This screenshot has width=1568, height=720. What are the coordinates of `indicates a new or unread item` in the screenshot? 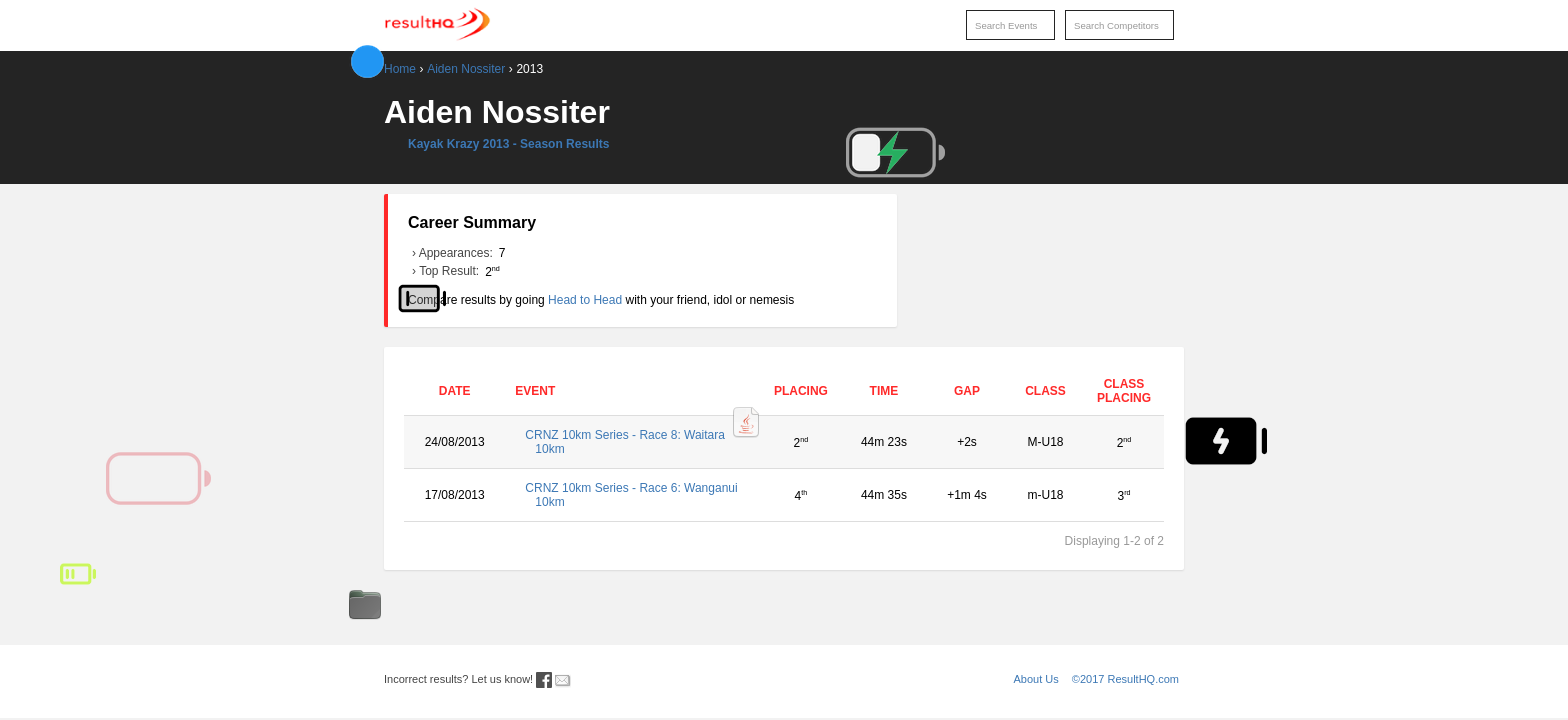 It's located at (367, 61).